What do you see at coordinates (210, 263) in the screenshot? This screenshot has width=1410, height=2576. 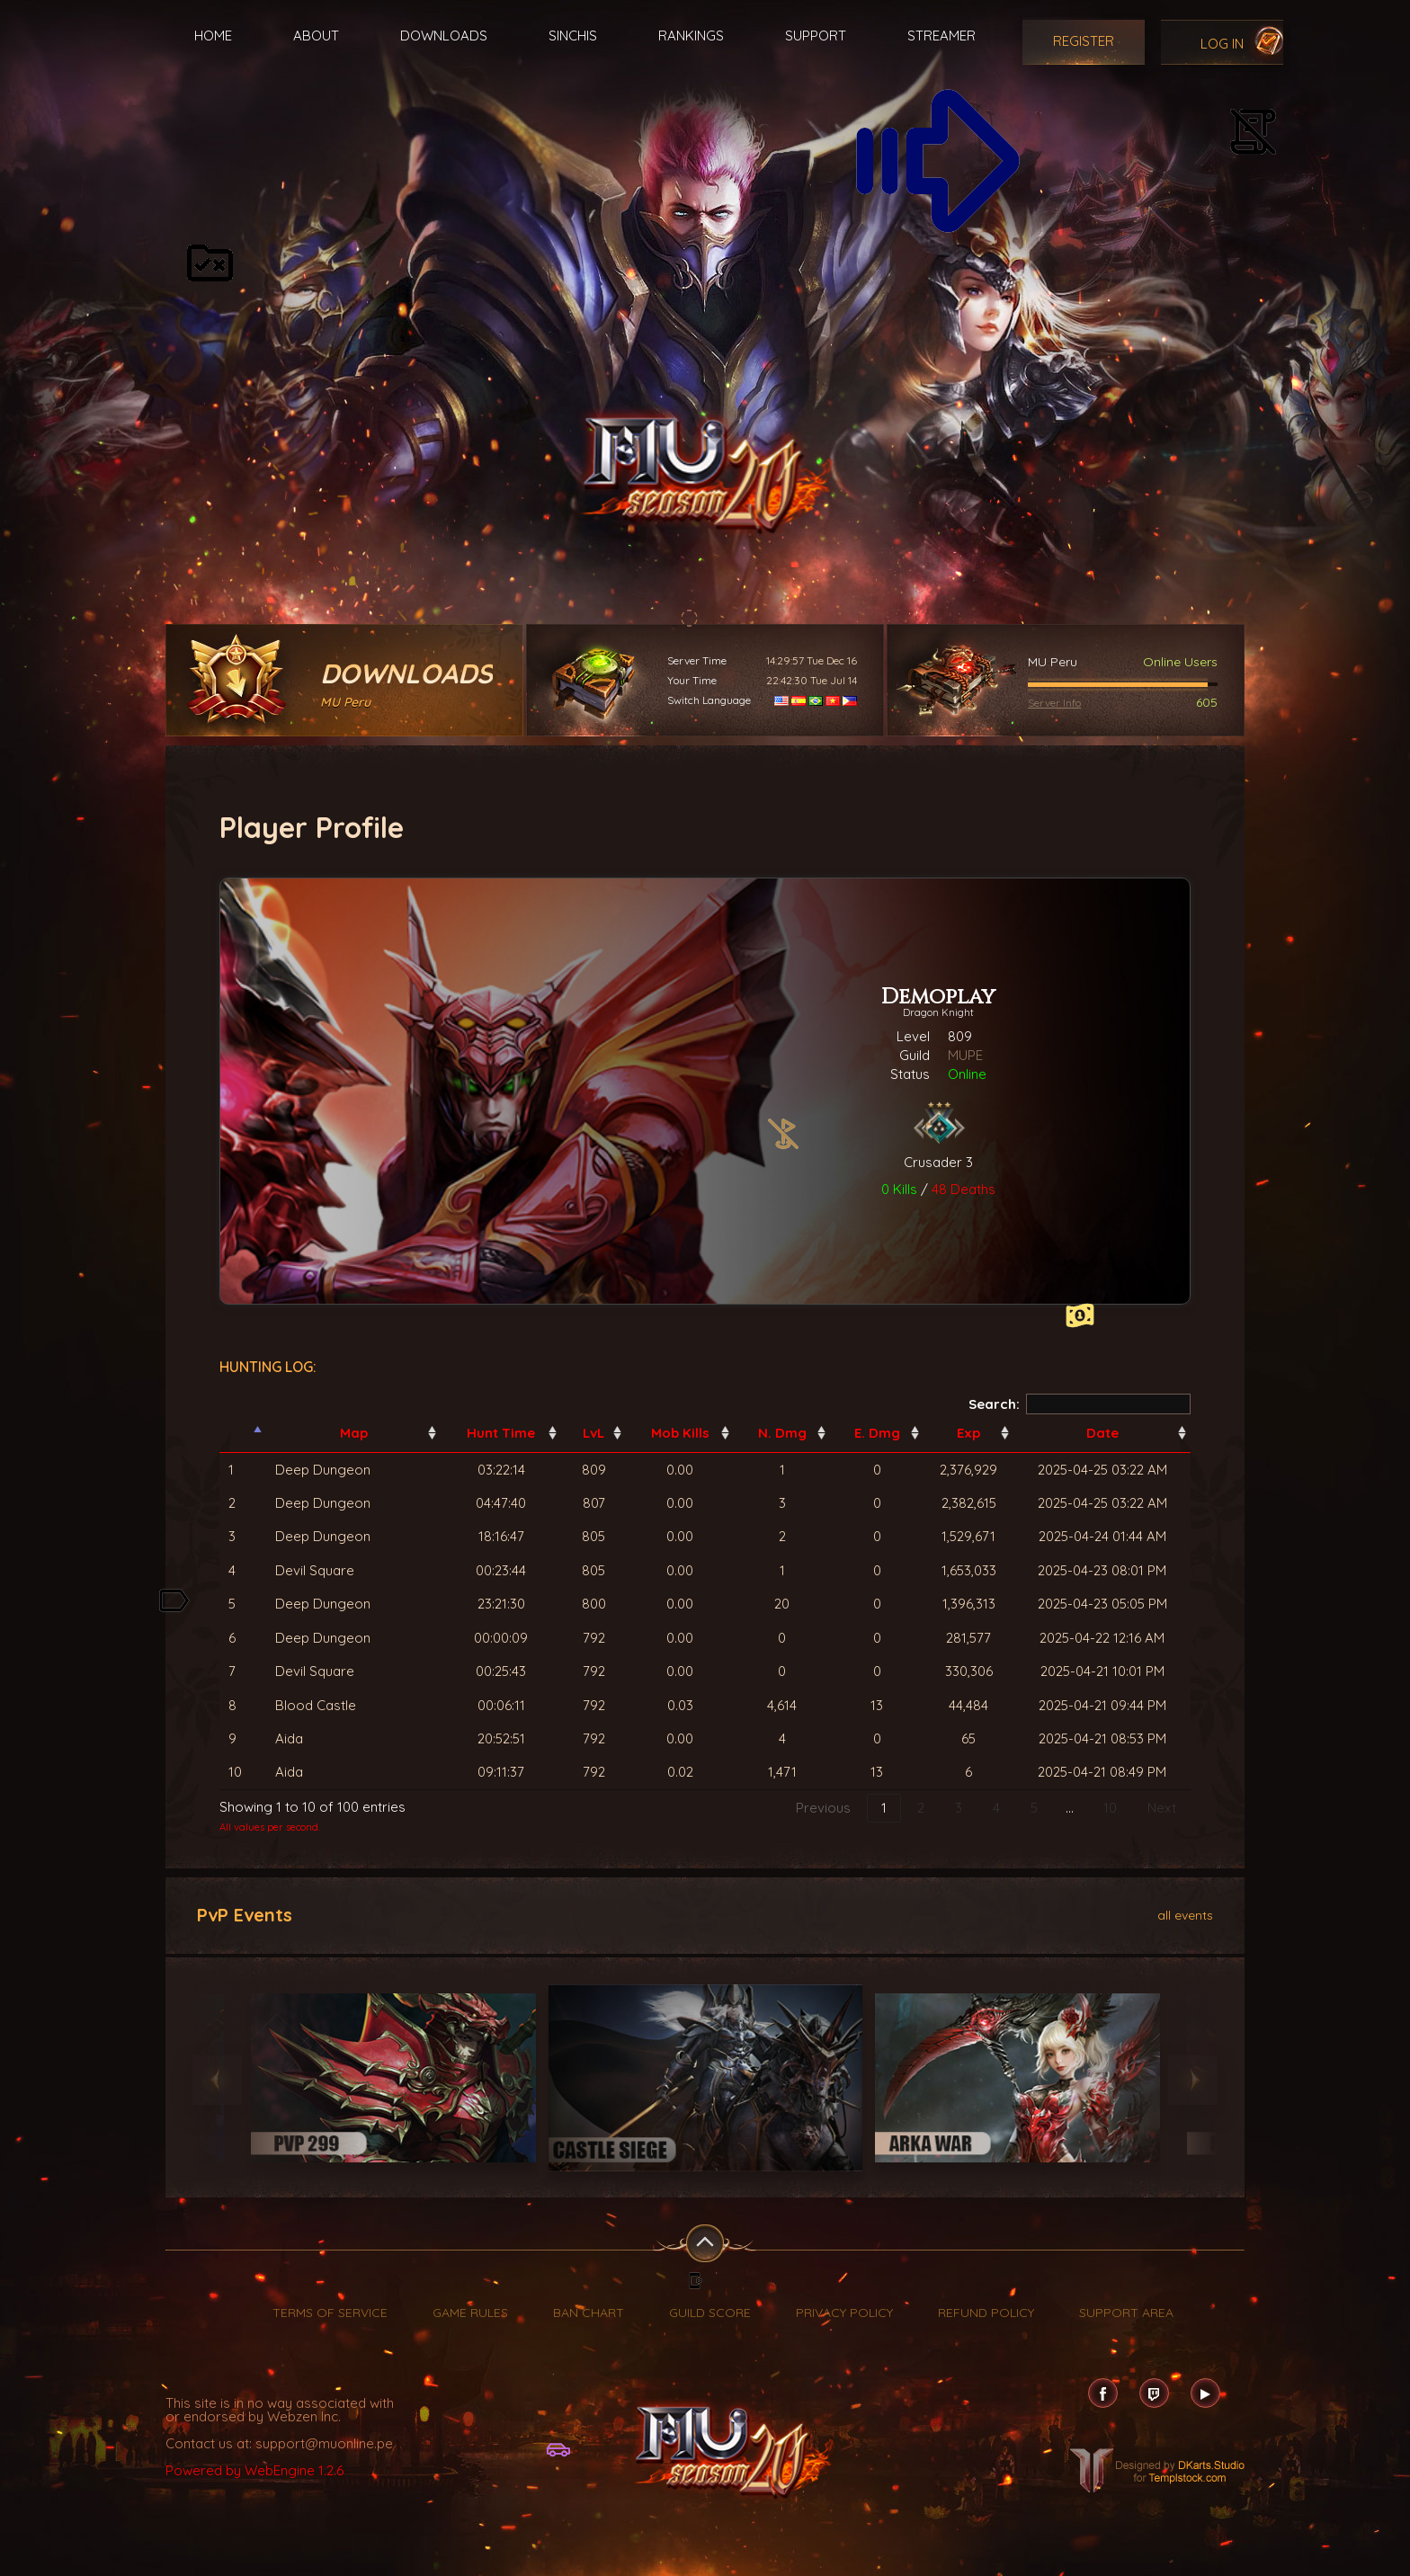 I see `access folder with validation rules` at bounding box center [210, 263].